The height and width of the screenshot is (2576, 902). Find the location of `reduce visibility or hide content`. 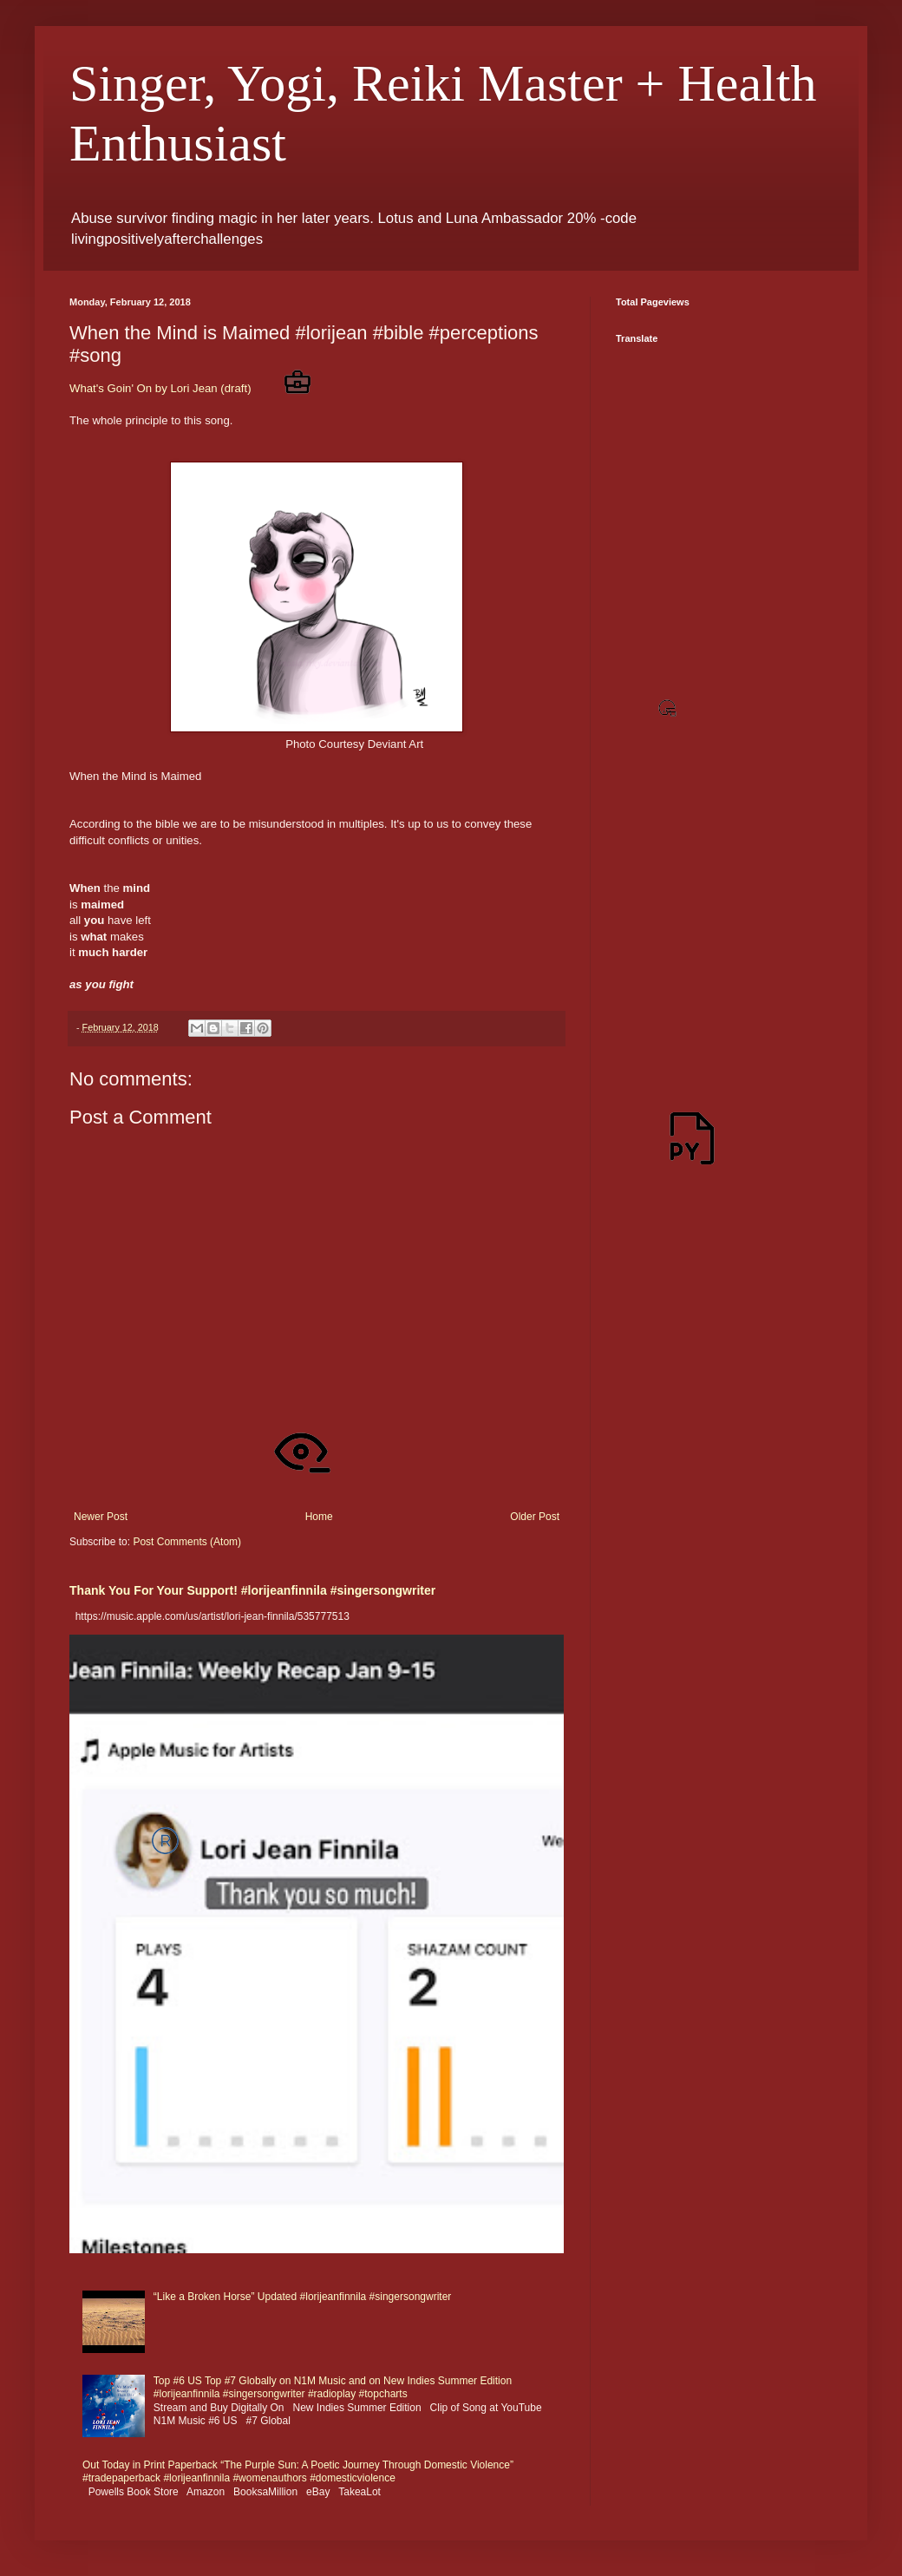

reduce visibility or hide content is located at coordinates (301, 1452).